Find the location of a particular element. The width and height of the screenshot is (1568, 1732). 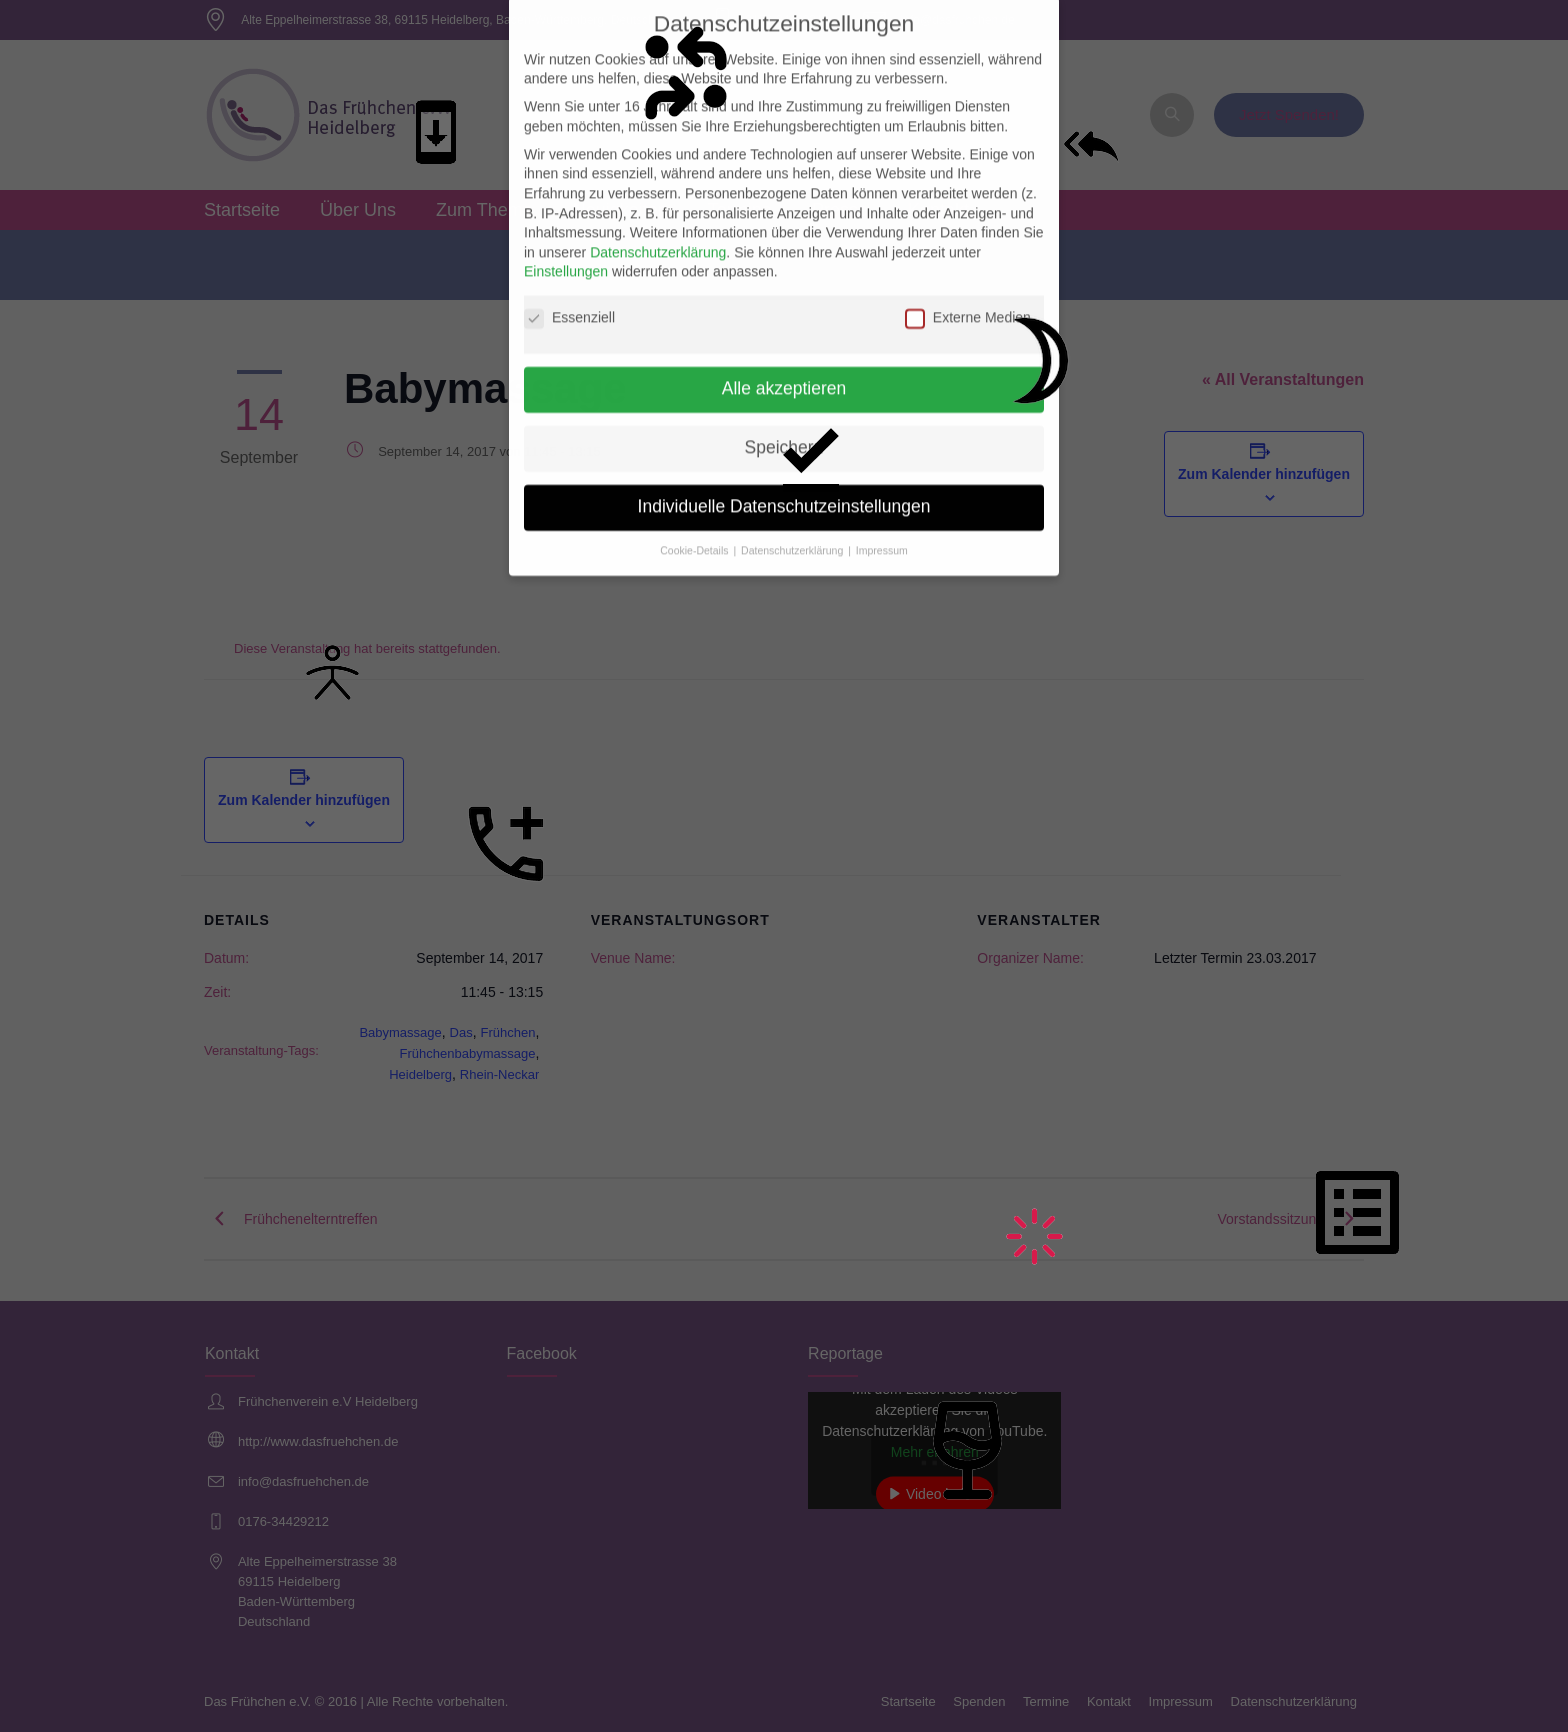

reply to all recipients in an email thread is located at coordinates (1091, 144).